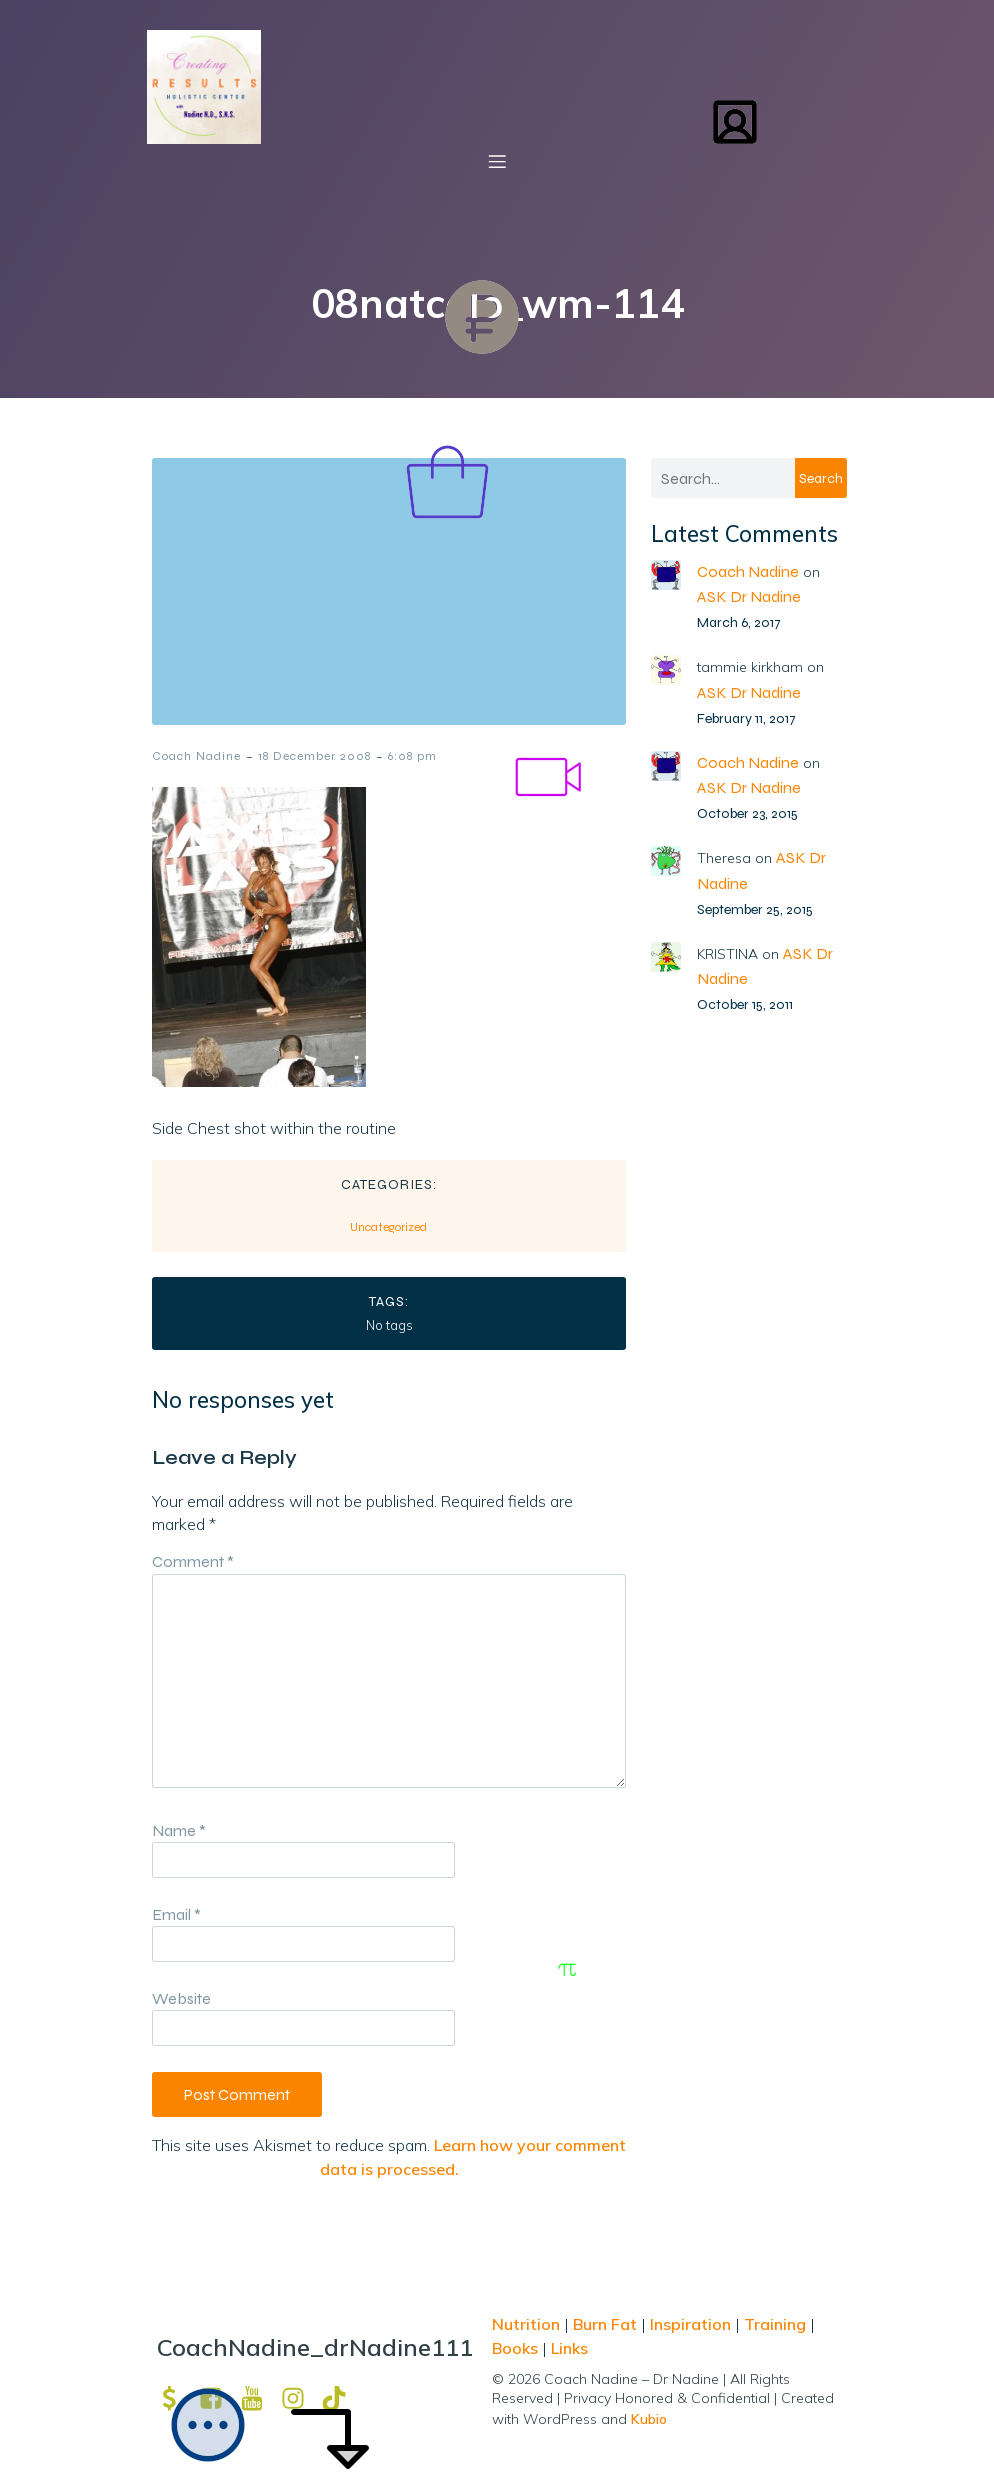  I want to click on redirect content to a lower section, so click(330, 2436).